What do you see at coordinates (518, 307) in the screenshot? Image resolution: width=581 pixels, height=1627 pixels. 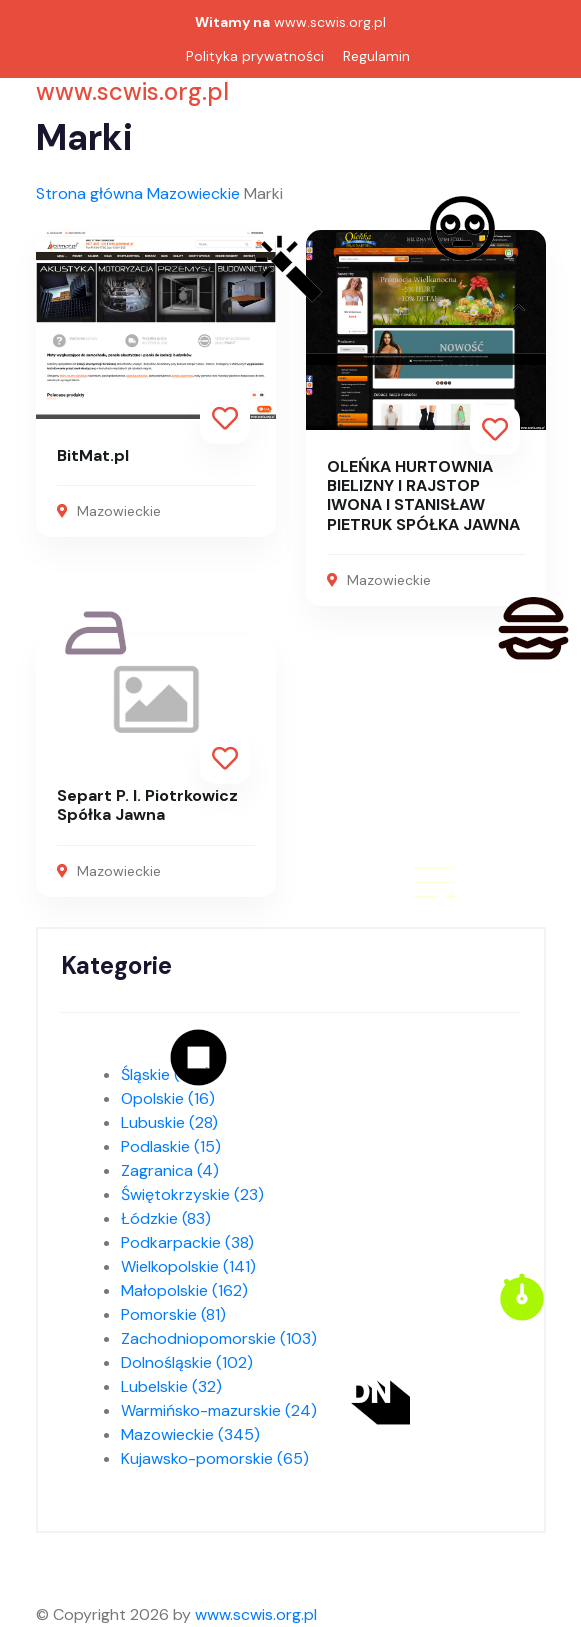 I see `collapse an expanded section` at bounding box center [518, 307].